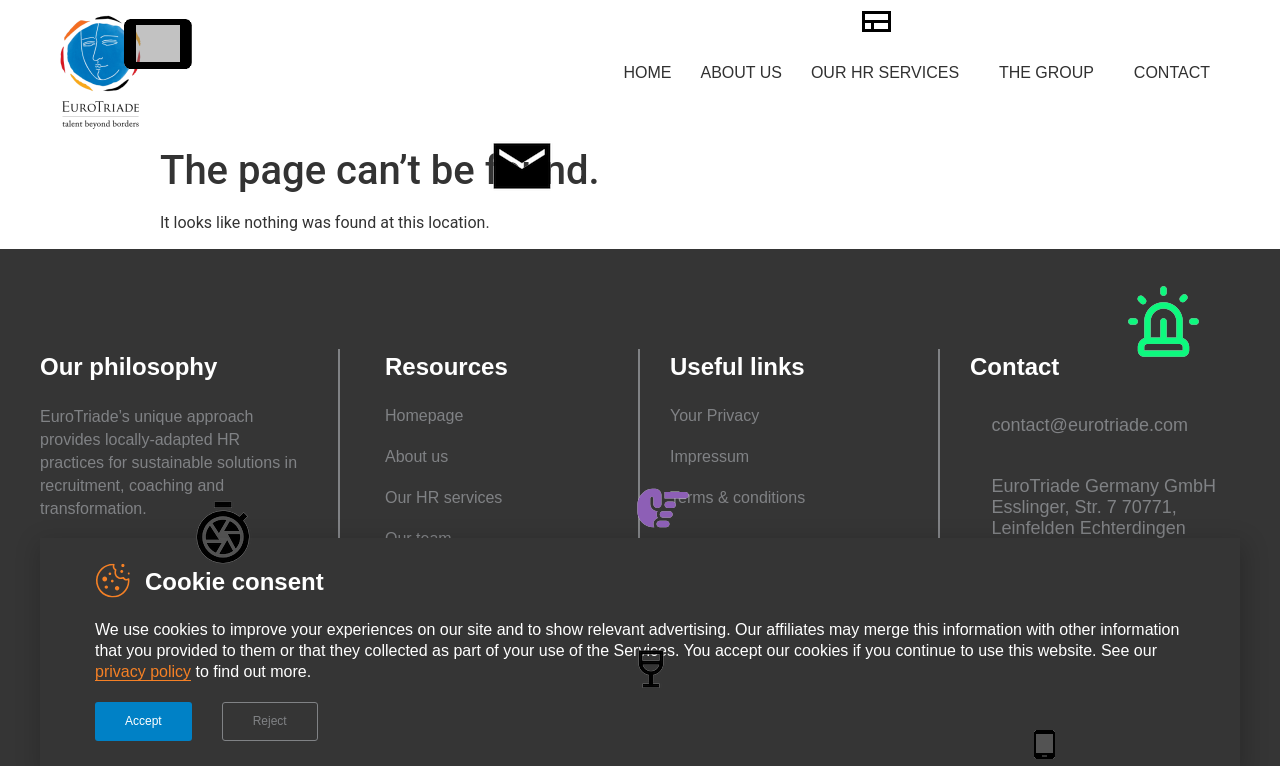  Describe the element at coordinates (158, 44) in the screenshot. I see `switch to tablet view or layout` at that location.